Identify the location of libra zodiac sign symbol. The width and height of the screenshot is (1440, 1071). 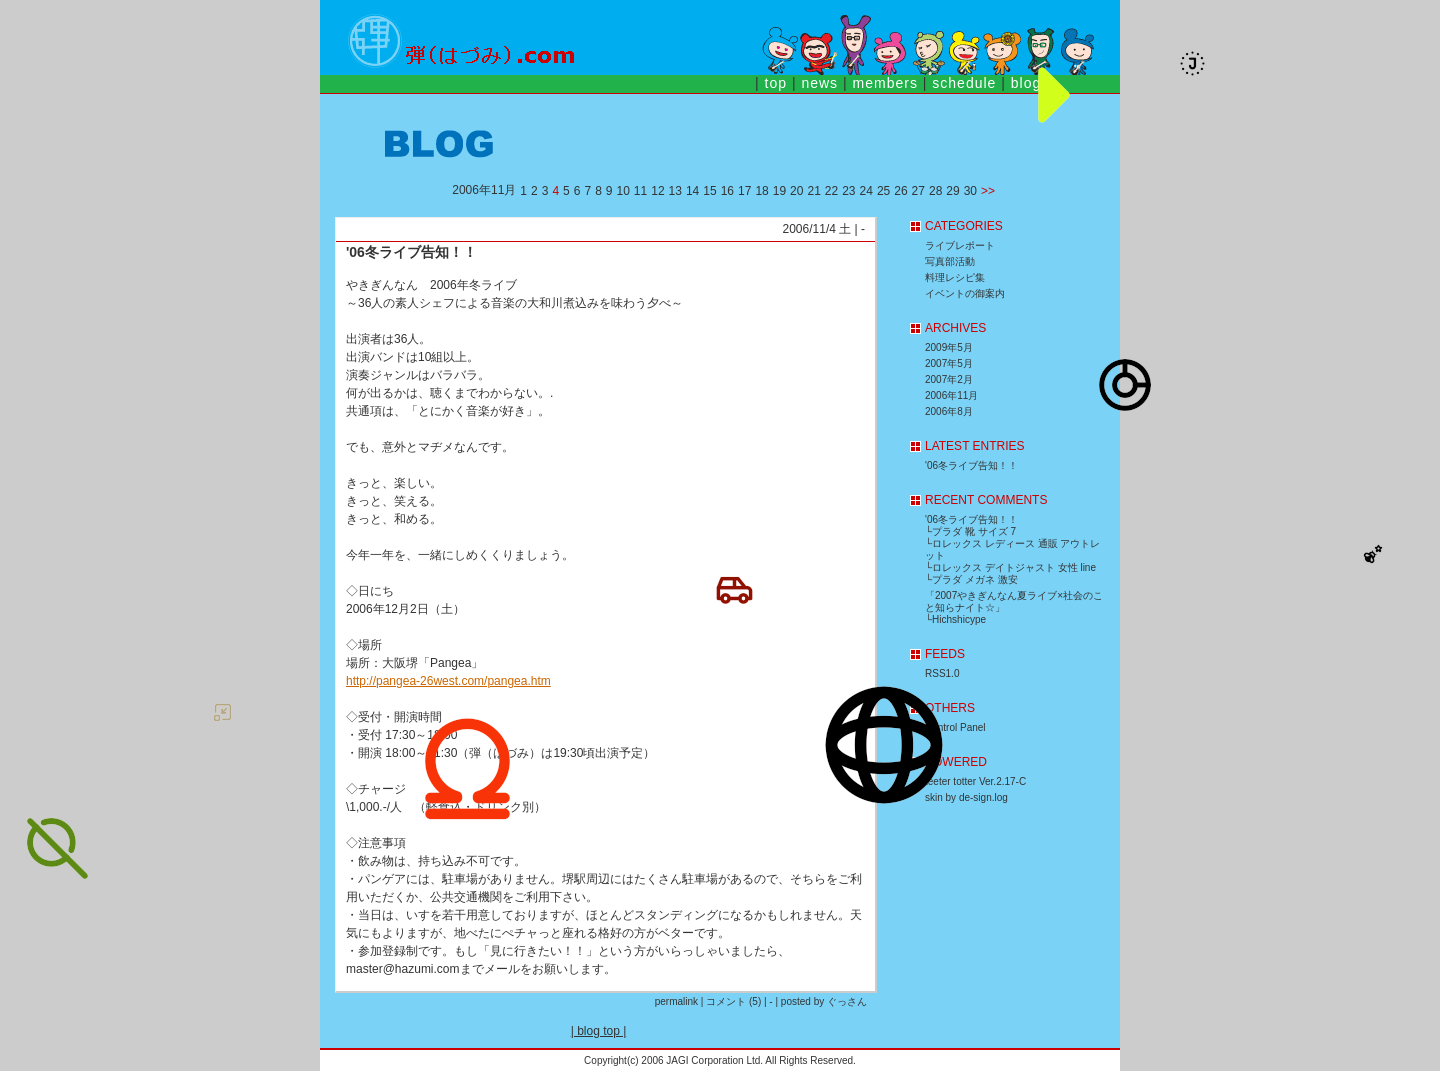
(467, 771).